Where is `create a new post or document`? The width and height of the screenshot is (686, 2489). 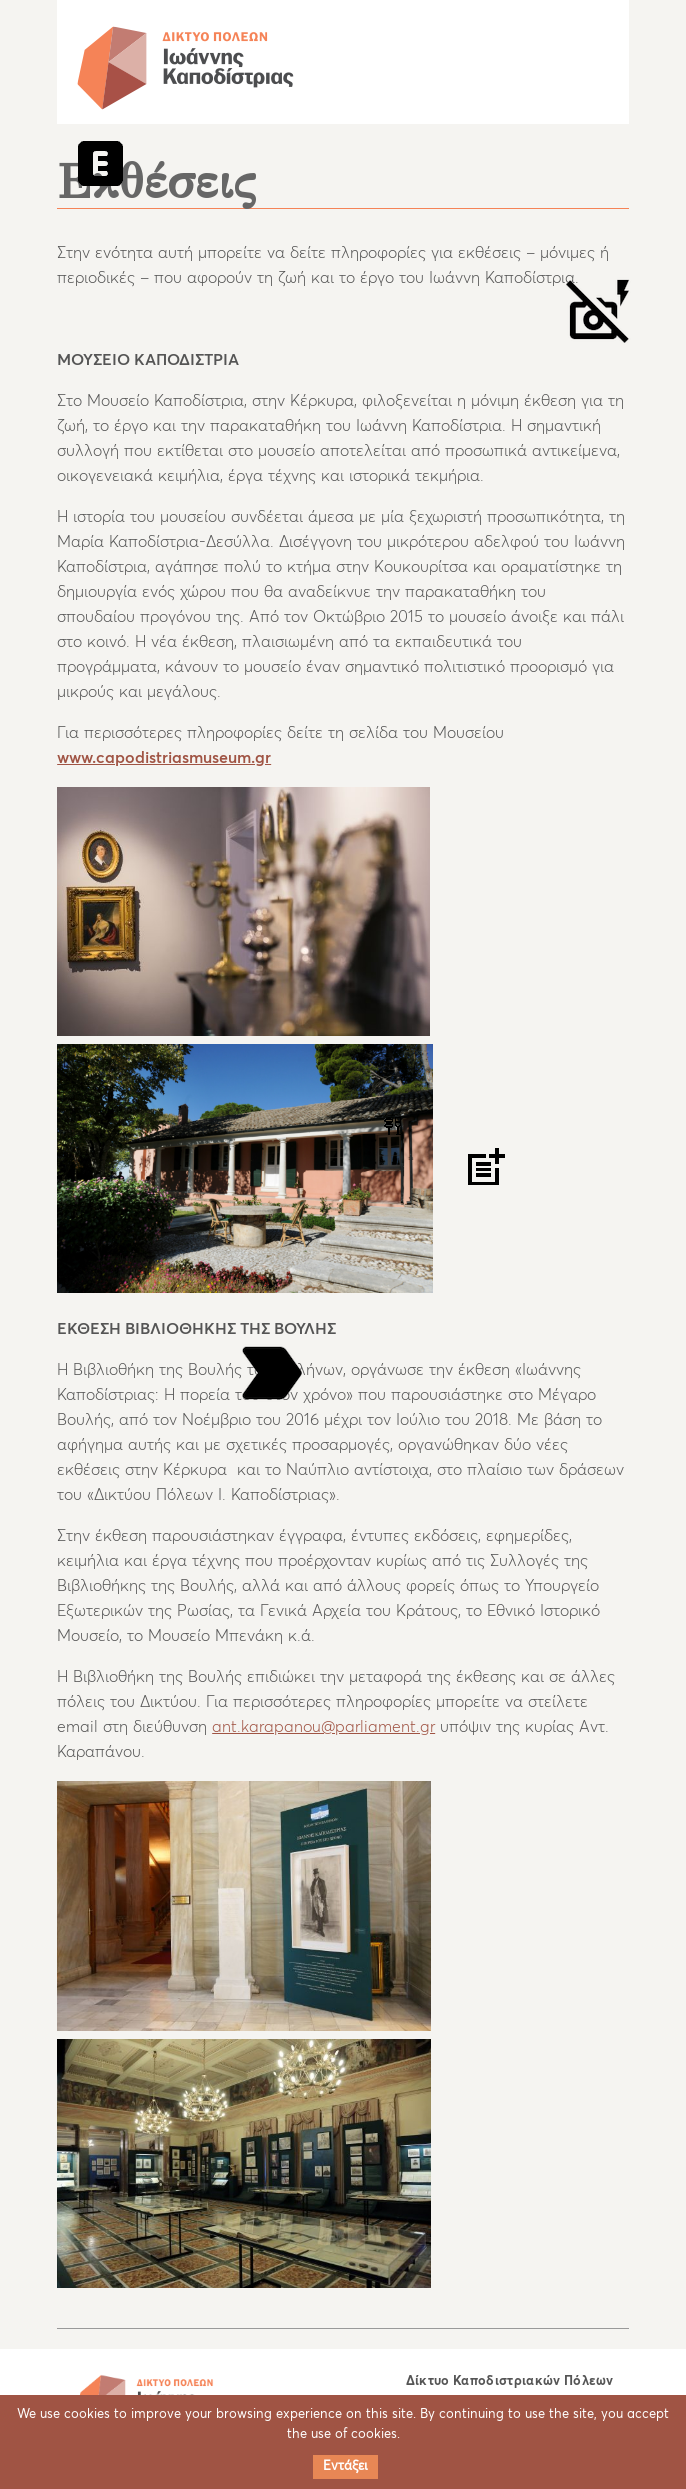 create a new post or document is located at coordinates (485, 1167).